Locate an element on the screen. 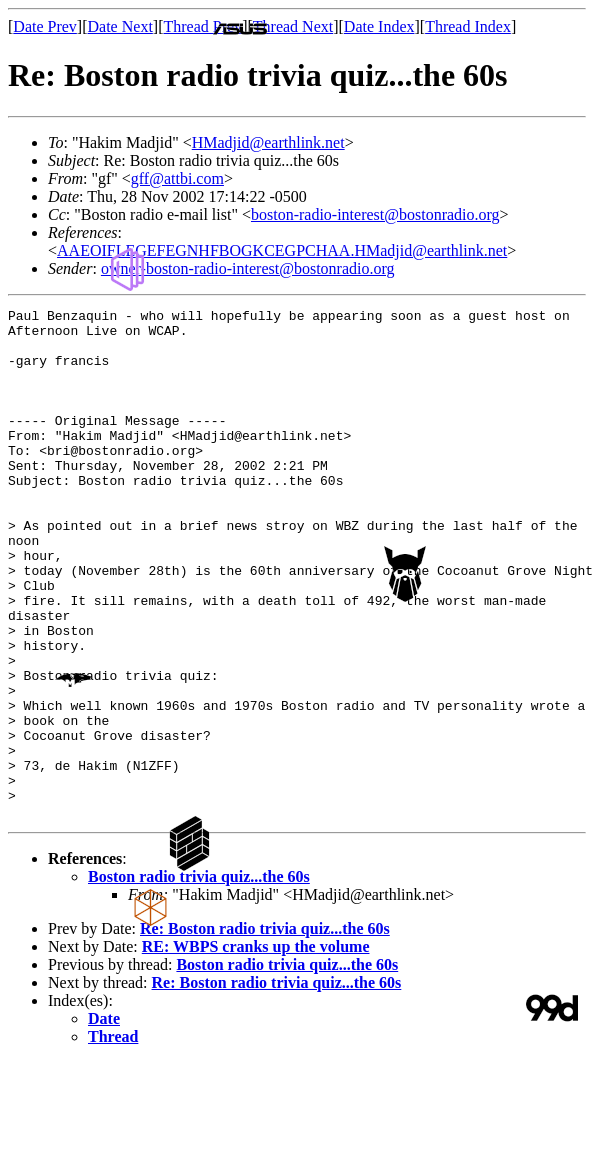 The width and height of the screenshot is (594, 1164). vfairs virtual events platform logo is located at coordinates (150, 907).